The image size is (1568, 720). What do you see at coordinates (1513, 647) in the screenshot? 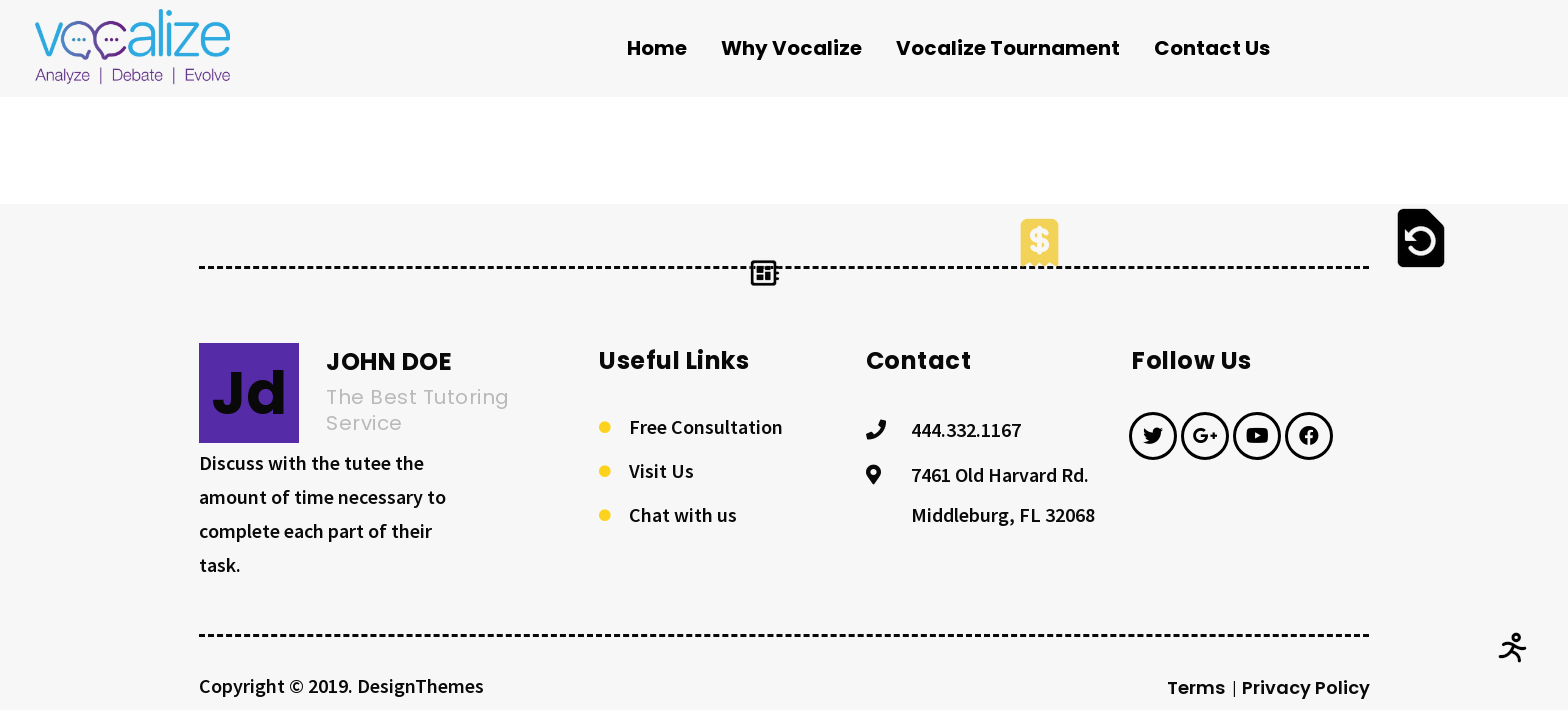
I see `start a running or fitness activity` at bounding box center [1513, 647].